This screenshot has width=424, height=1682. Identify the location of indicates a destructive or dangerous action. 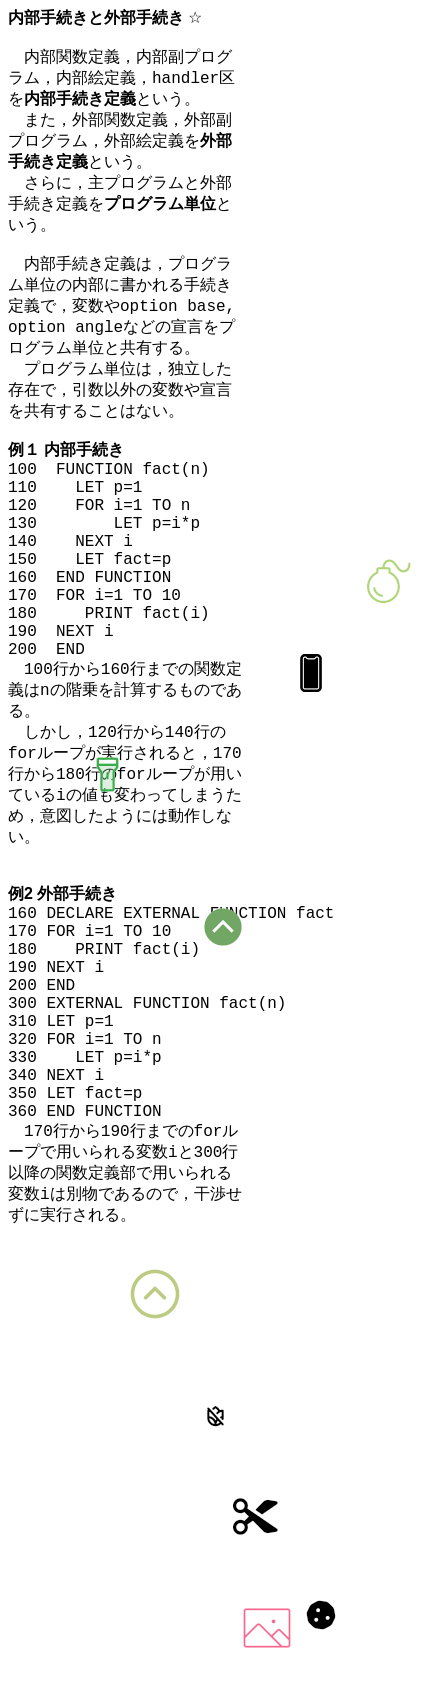
(386, 580).